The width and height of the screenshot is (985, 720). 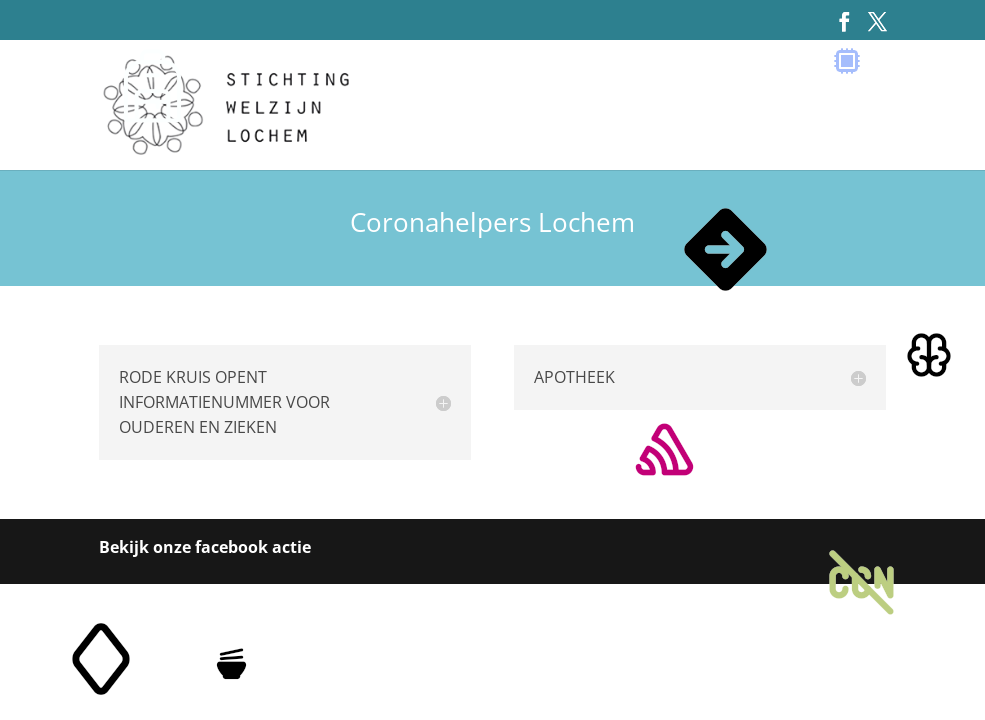 I want to click on view processor or hardware information, so click(x=847, y=61).